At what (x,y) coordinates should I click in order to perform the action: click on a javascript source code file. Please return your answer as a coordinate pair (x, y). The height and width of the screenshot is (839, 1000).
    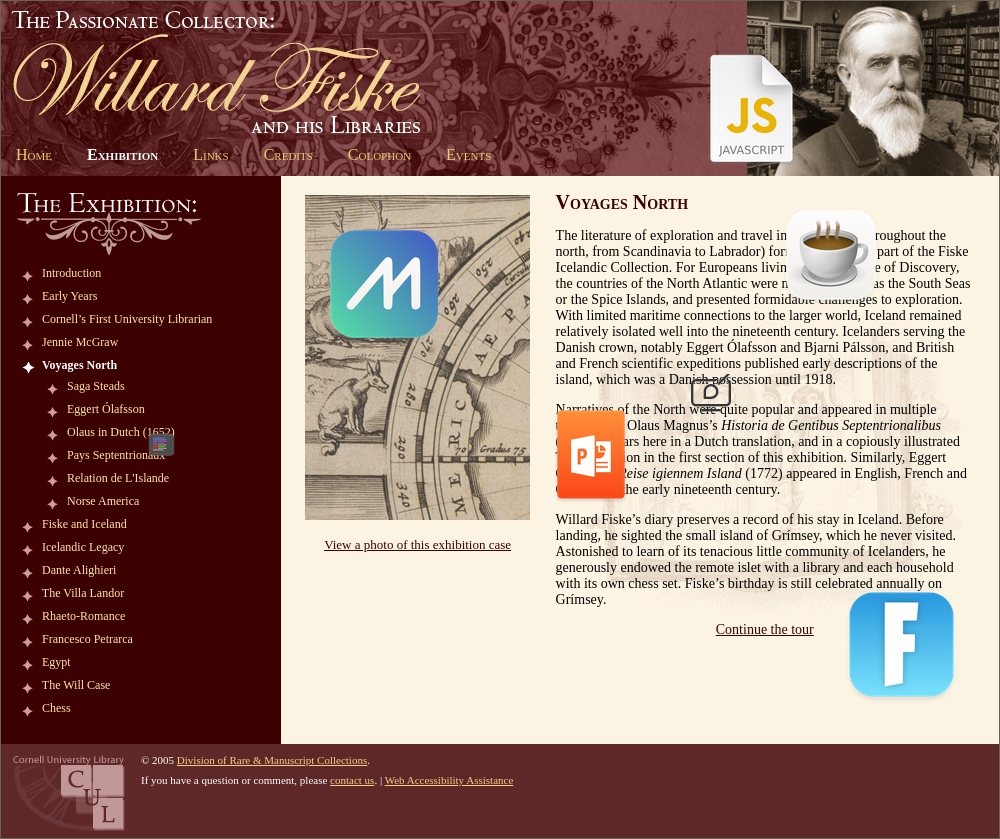
    Looking at the image, I should click on (751, 110).